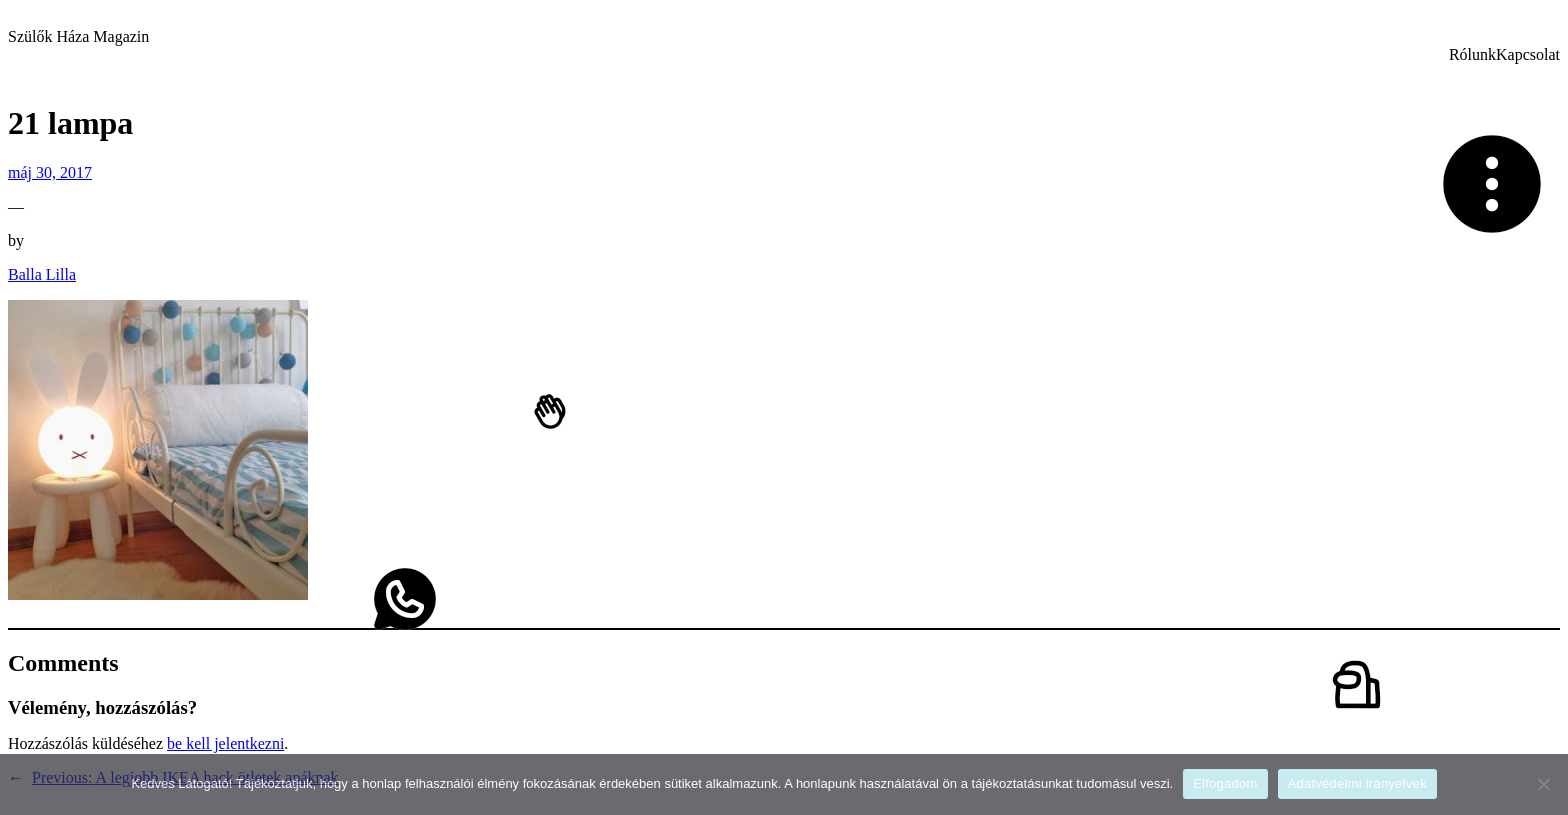 Image resolution: width=1568 pixels, height=815 pixels. Describe the element at coordinates (1492, 184) in the screenshot. I see `open more options menu` at that location.